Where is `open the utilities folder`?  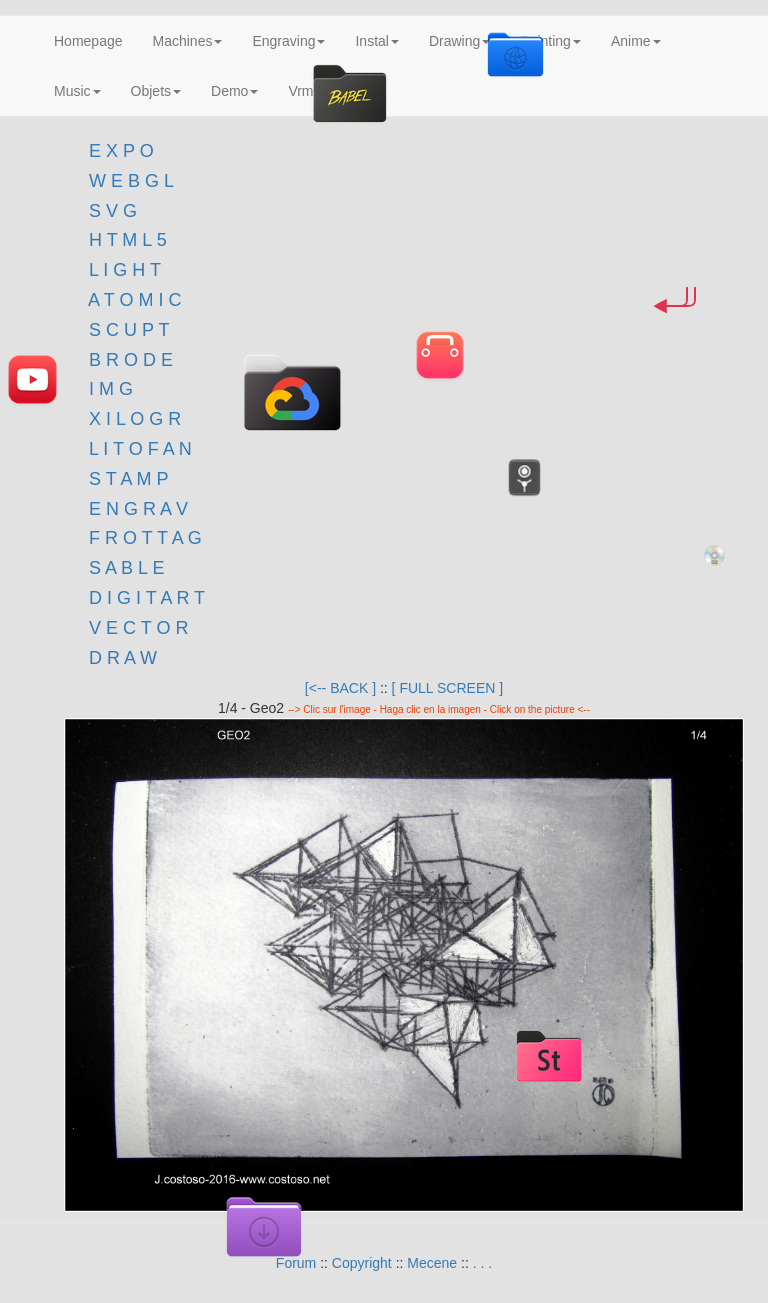 open the utilities folder is located at coordinates (440, 356).